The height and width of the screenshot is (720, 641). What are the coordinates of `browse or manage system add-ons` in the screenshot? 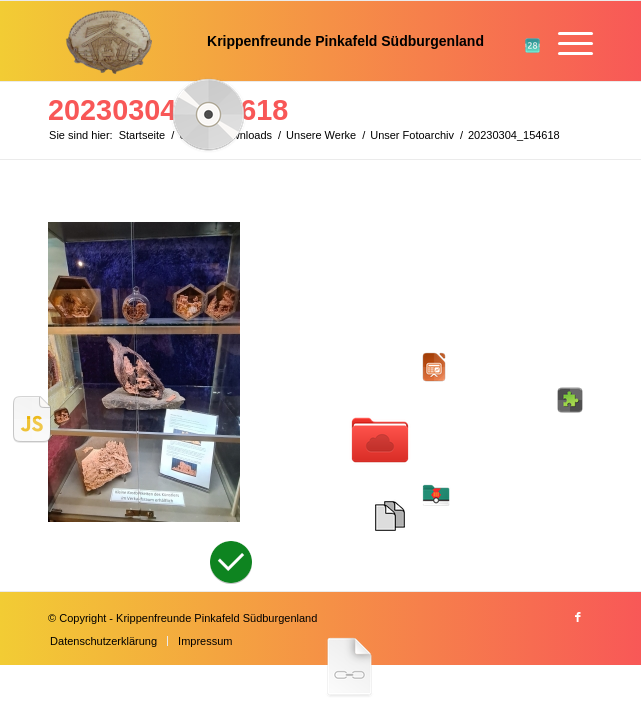 It's located at (570, 400).